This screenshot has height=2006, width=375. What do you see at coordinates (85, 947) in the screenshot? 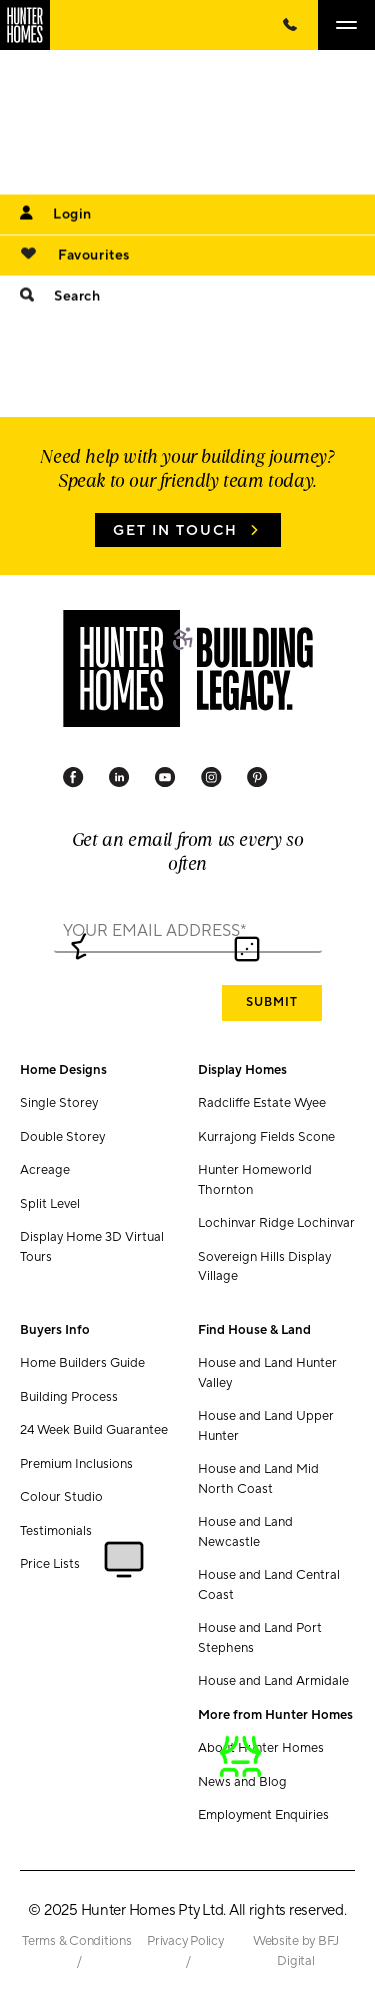
I see `indicates a partial or half-star rating` at bounding box center [85, 947].